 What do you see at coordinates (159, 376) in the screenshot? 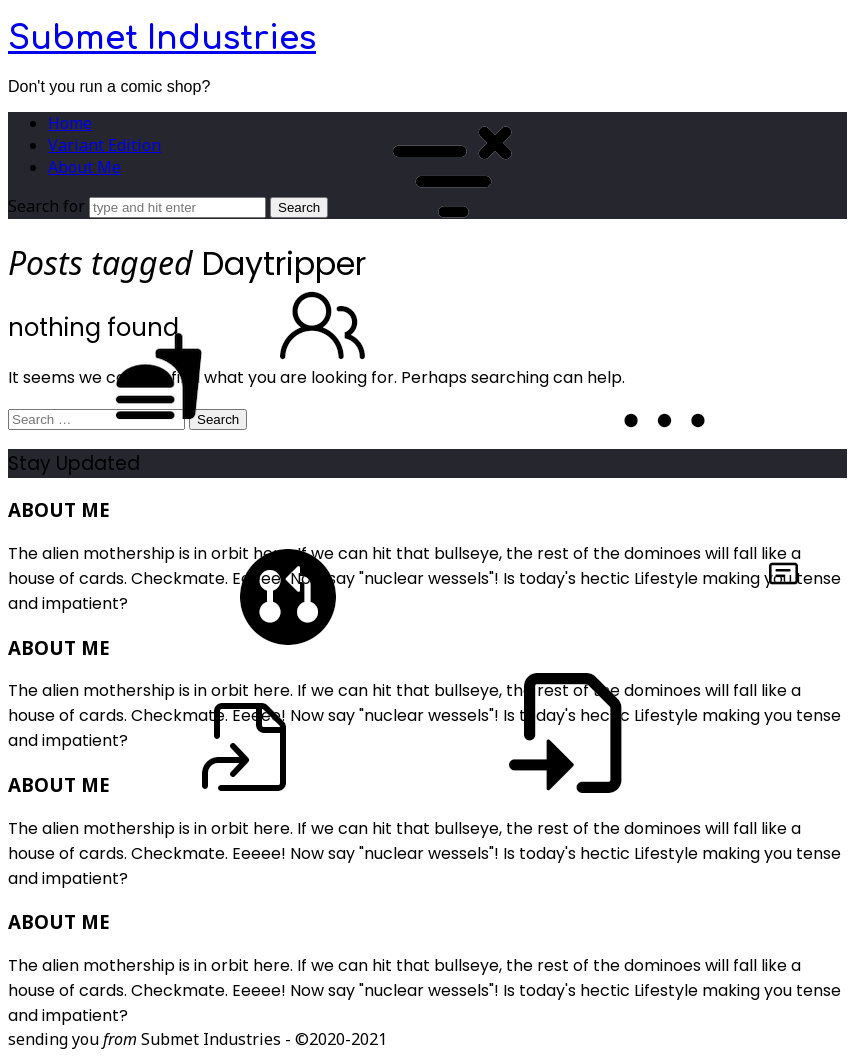
I see `find nearby fast food restaurants` at bounding box center [159, 376].